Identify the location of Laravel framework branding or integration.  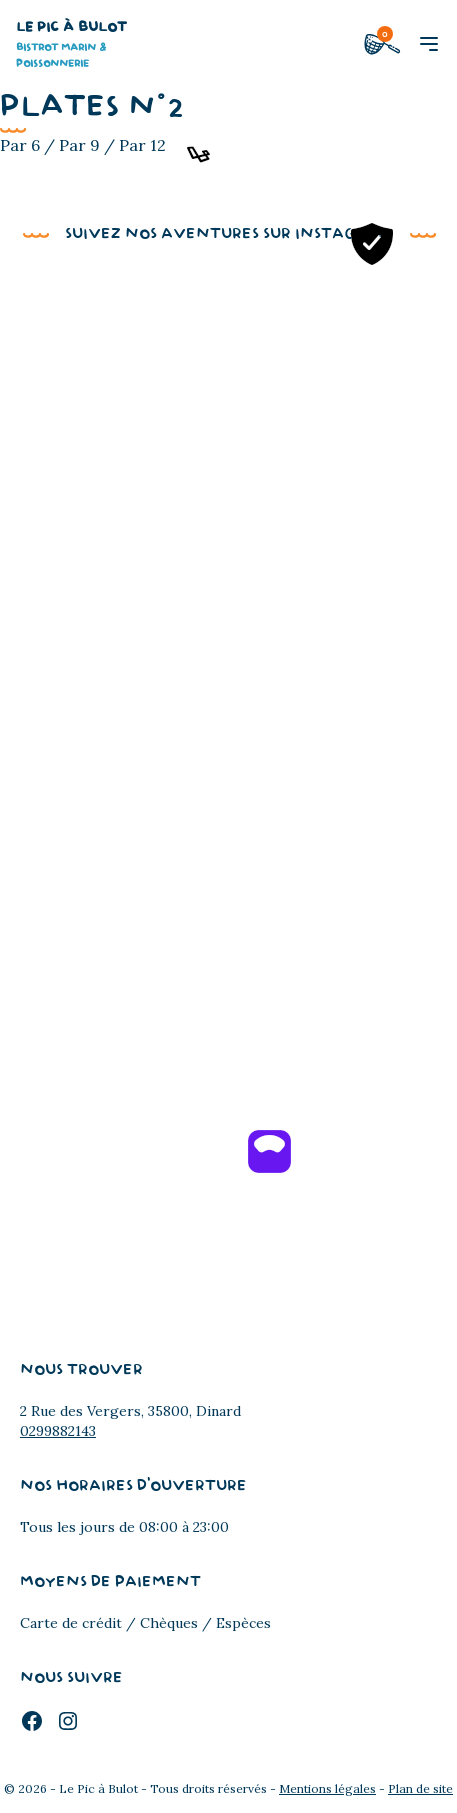
(198, 154).